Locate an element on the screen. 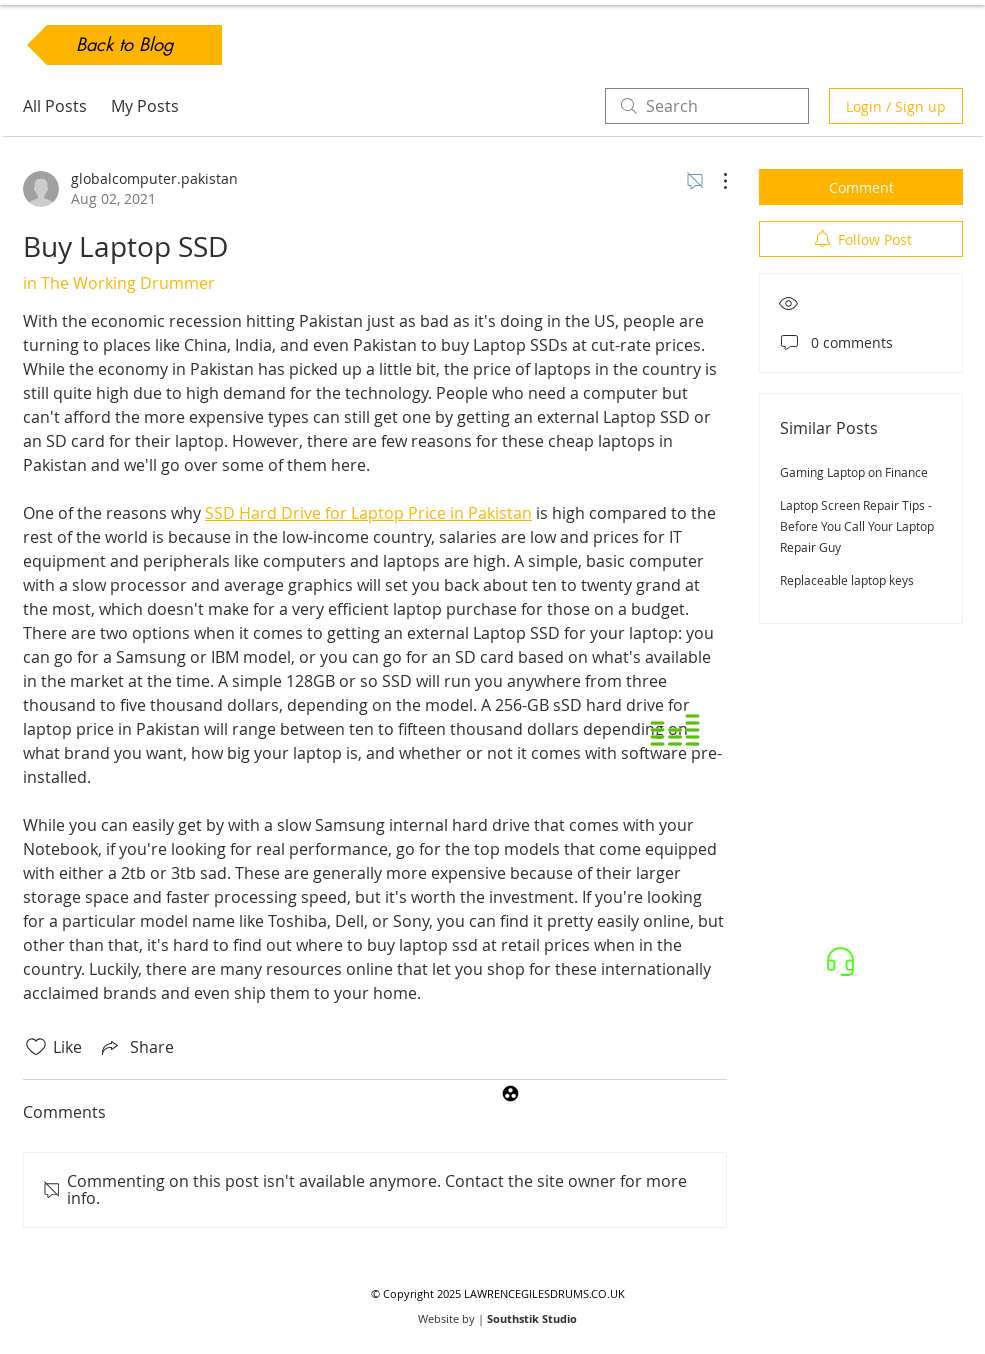  adjust audio equalizer settings is located at coordinates (675, 730).